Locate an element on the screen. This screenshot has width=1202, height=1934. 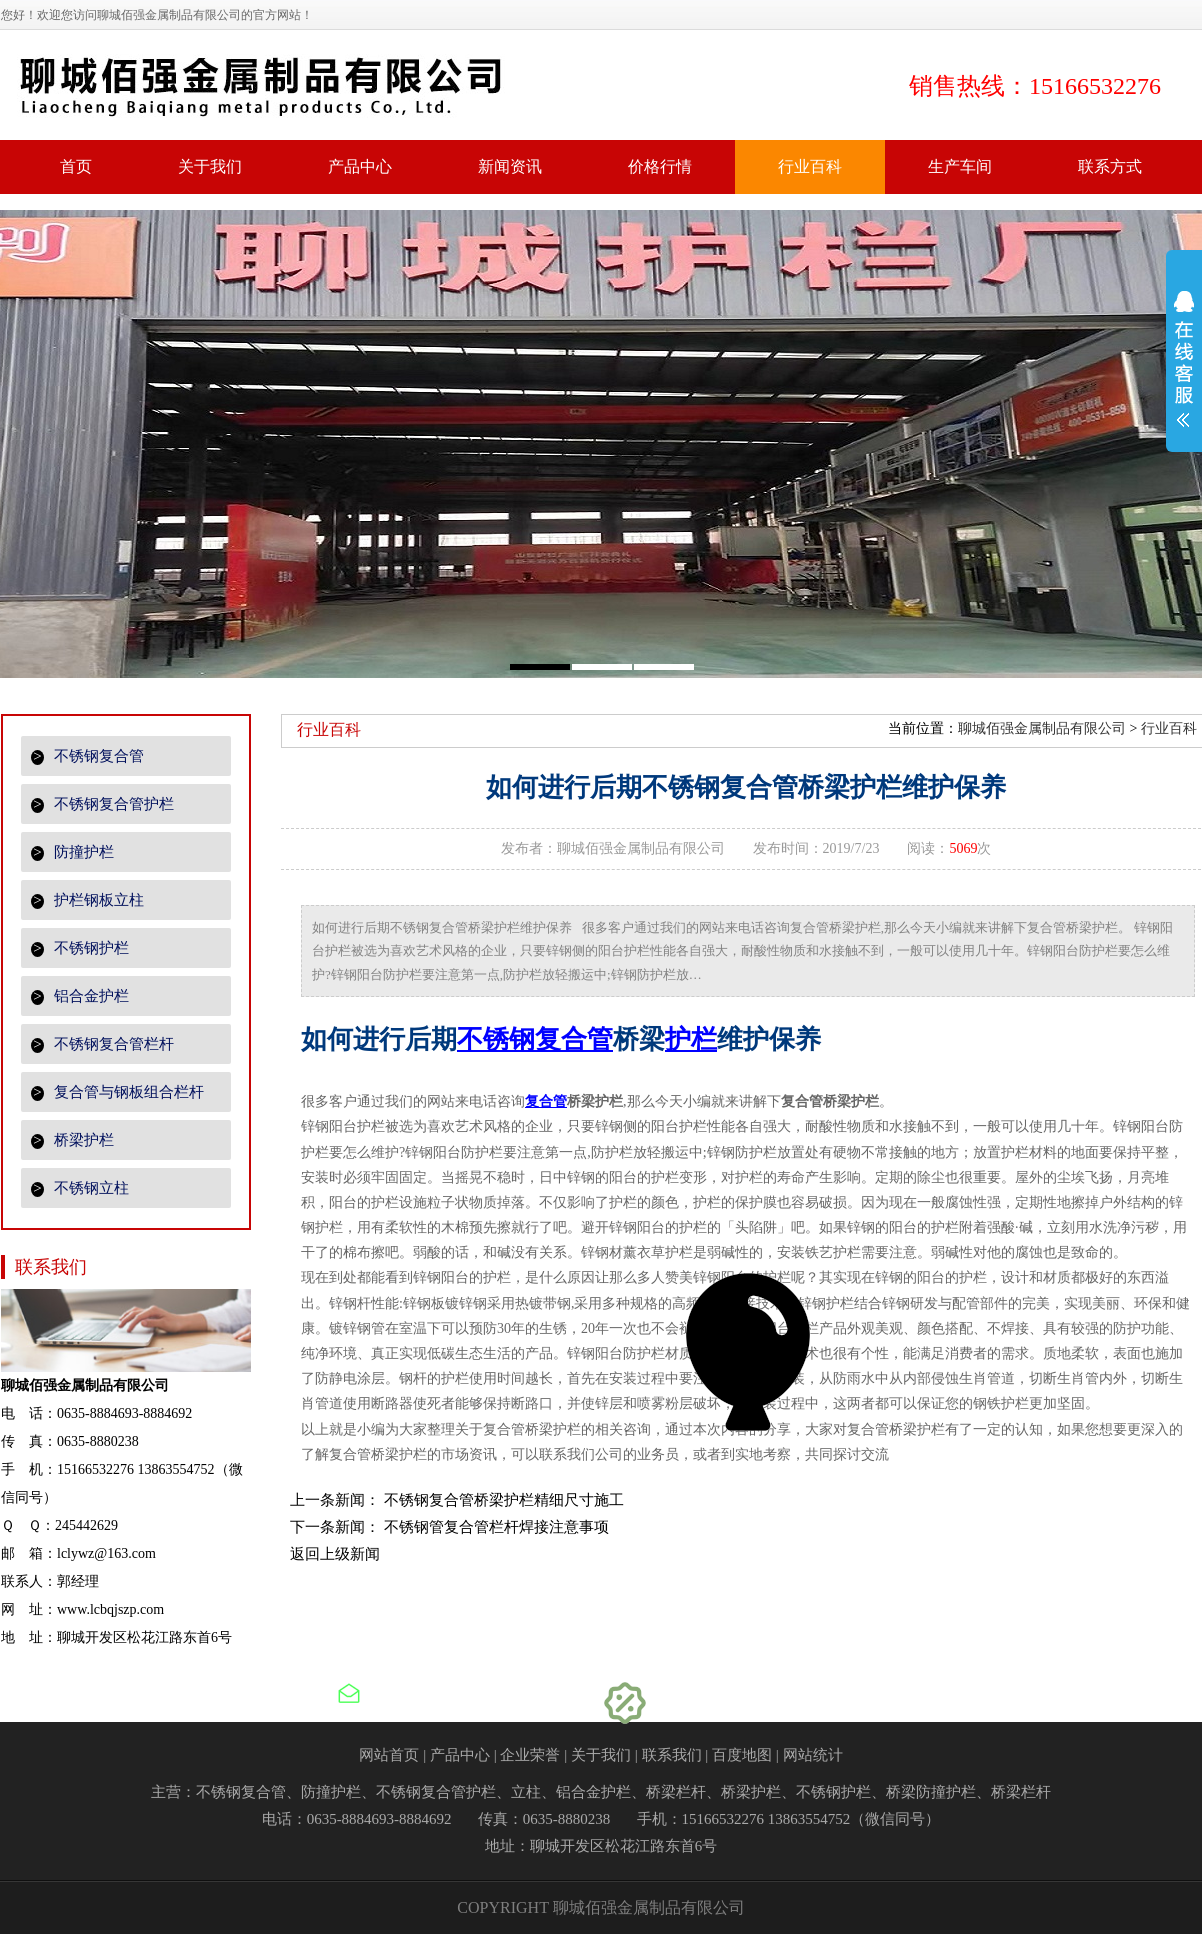
view available discounts or promotions is located at coordinates (625, 1703).